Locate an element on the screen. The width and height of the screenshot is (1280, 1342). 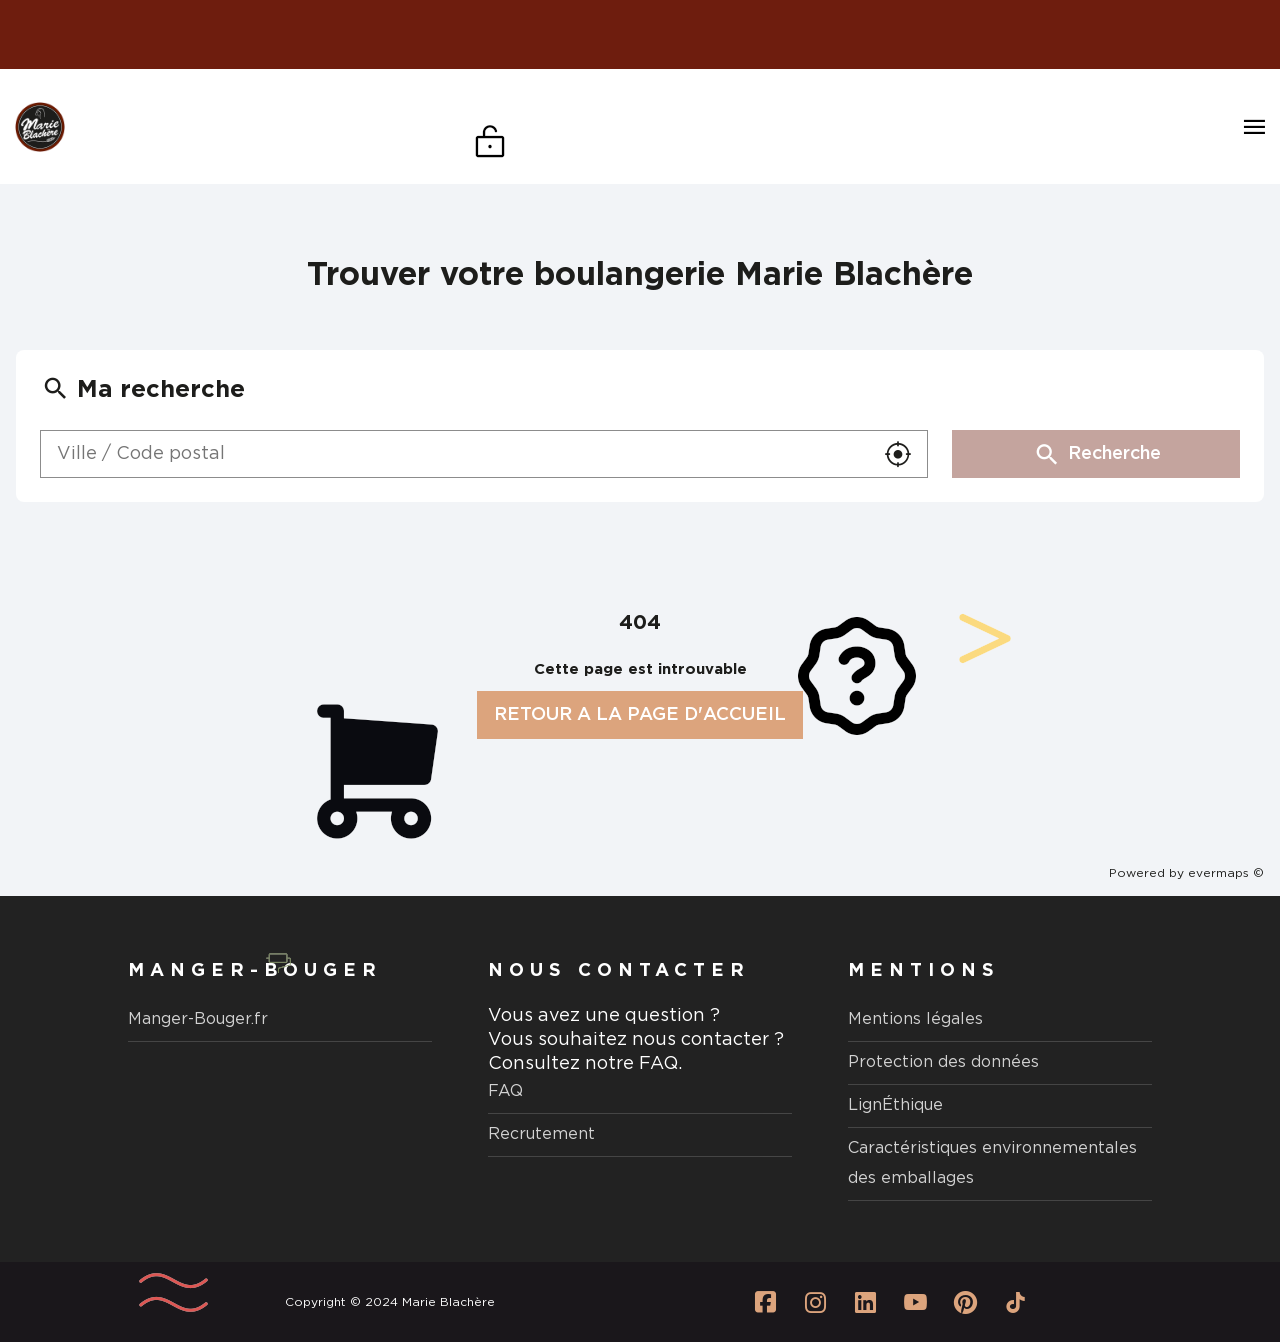
view your shopping cart is located at coordinates (377, 771).